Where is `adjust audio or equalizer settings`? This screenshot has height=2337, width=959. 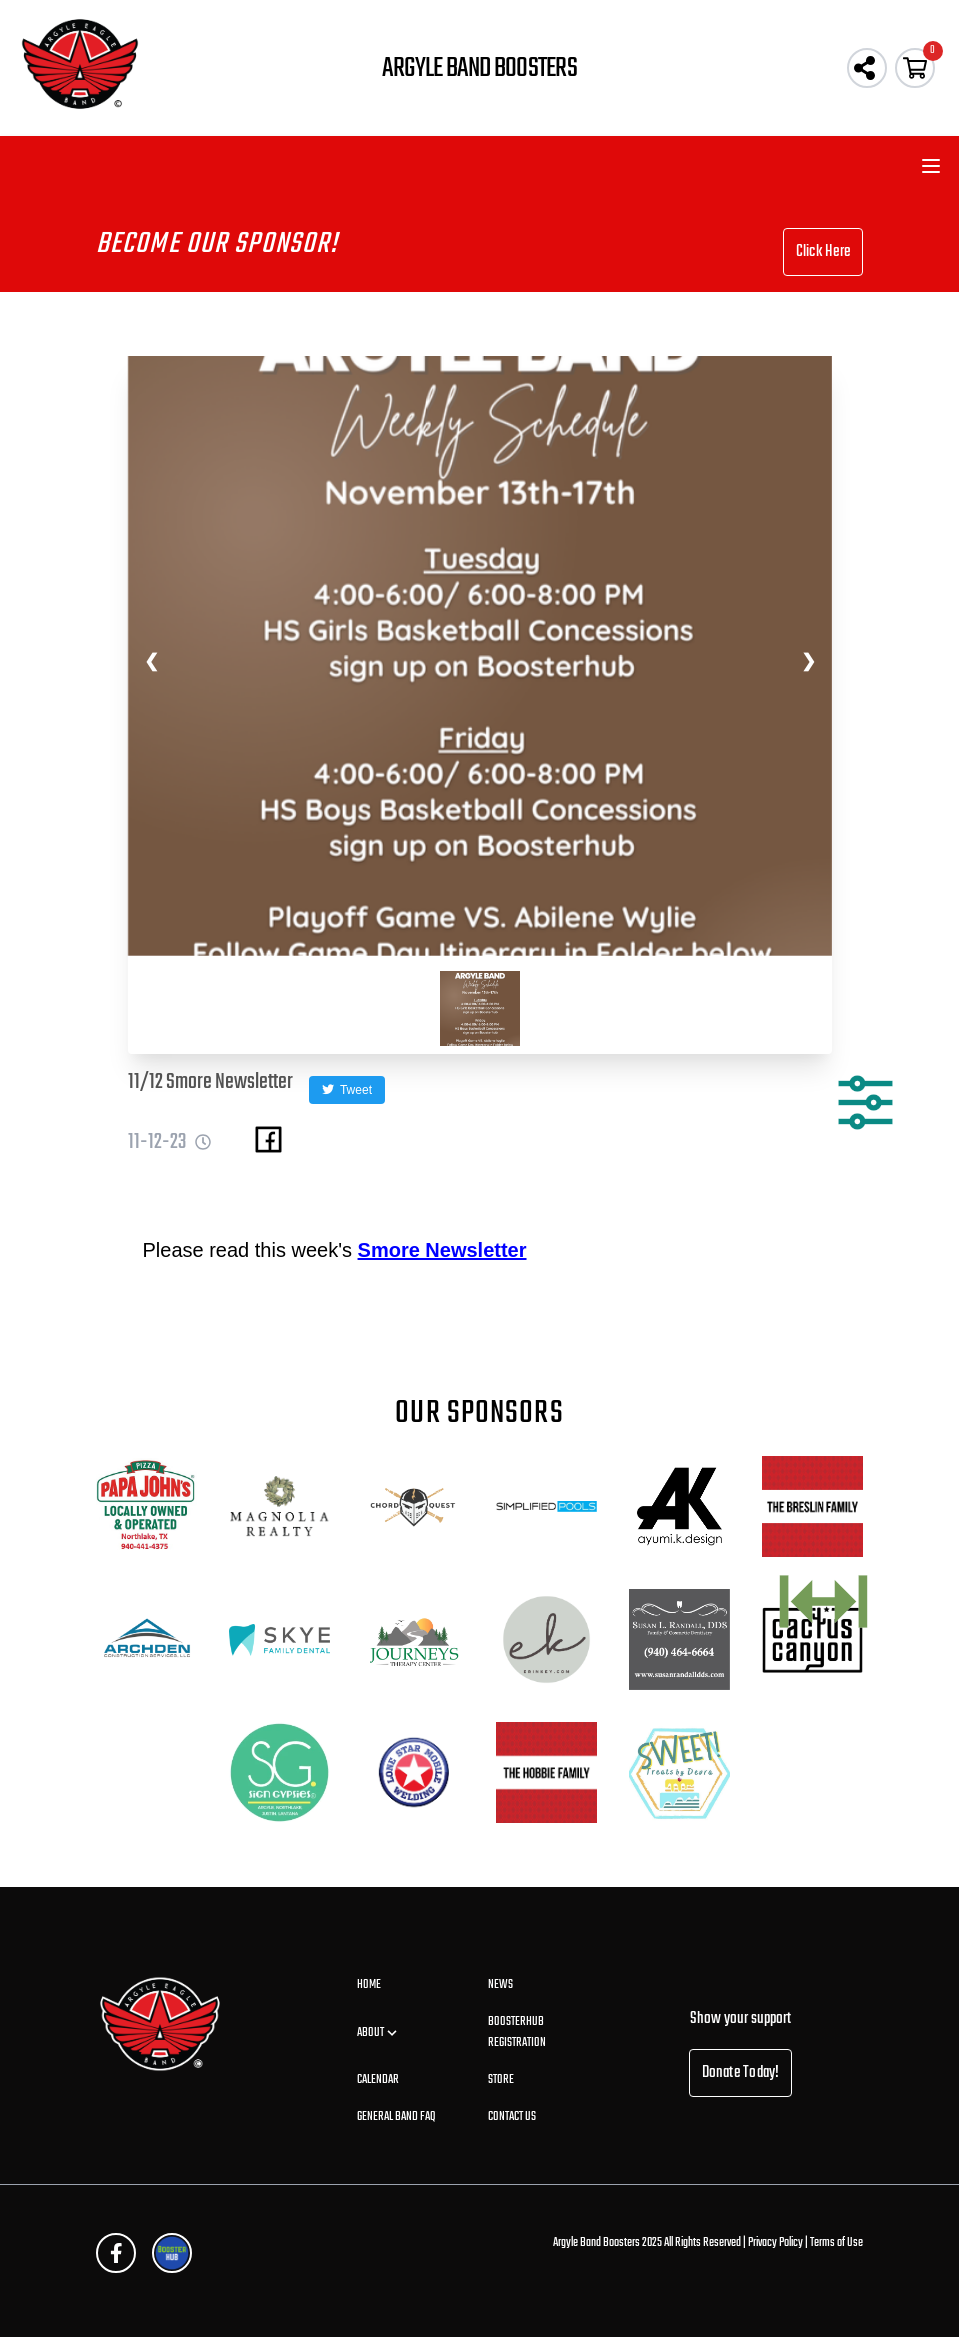 adjust audio or equalizer settings is located at coordinates (865, 1102).